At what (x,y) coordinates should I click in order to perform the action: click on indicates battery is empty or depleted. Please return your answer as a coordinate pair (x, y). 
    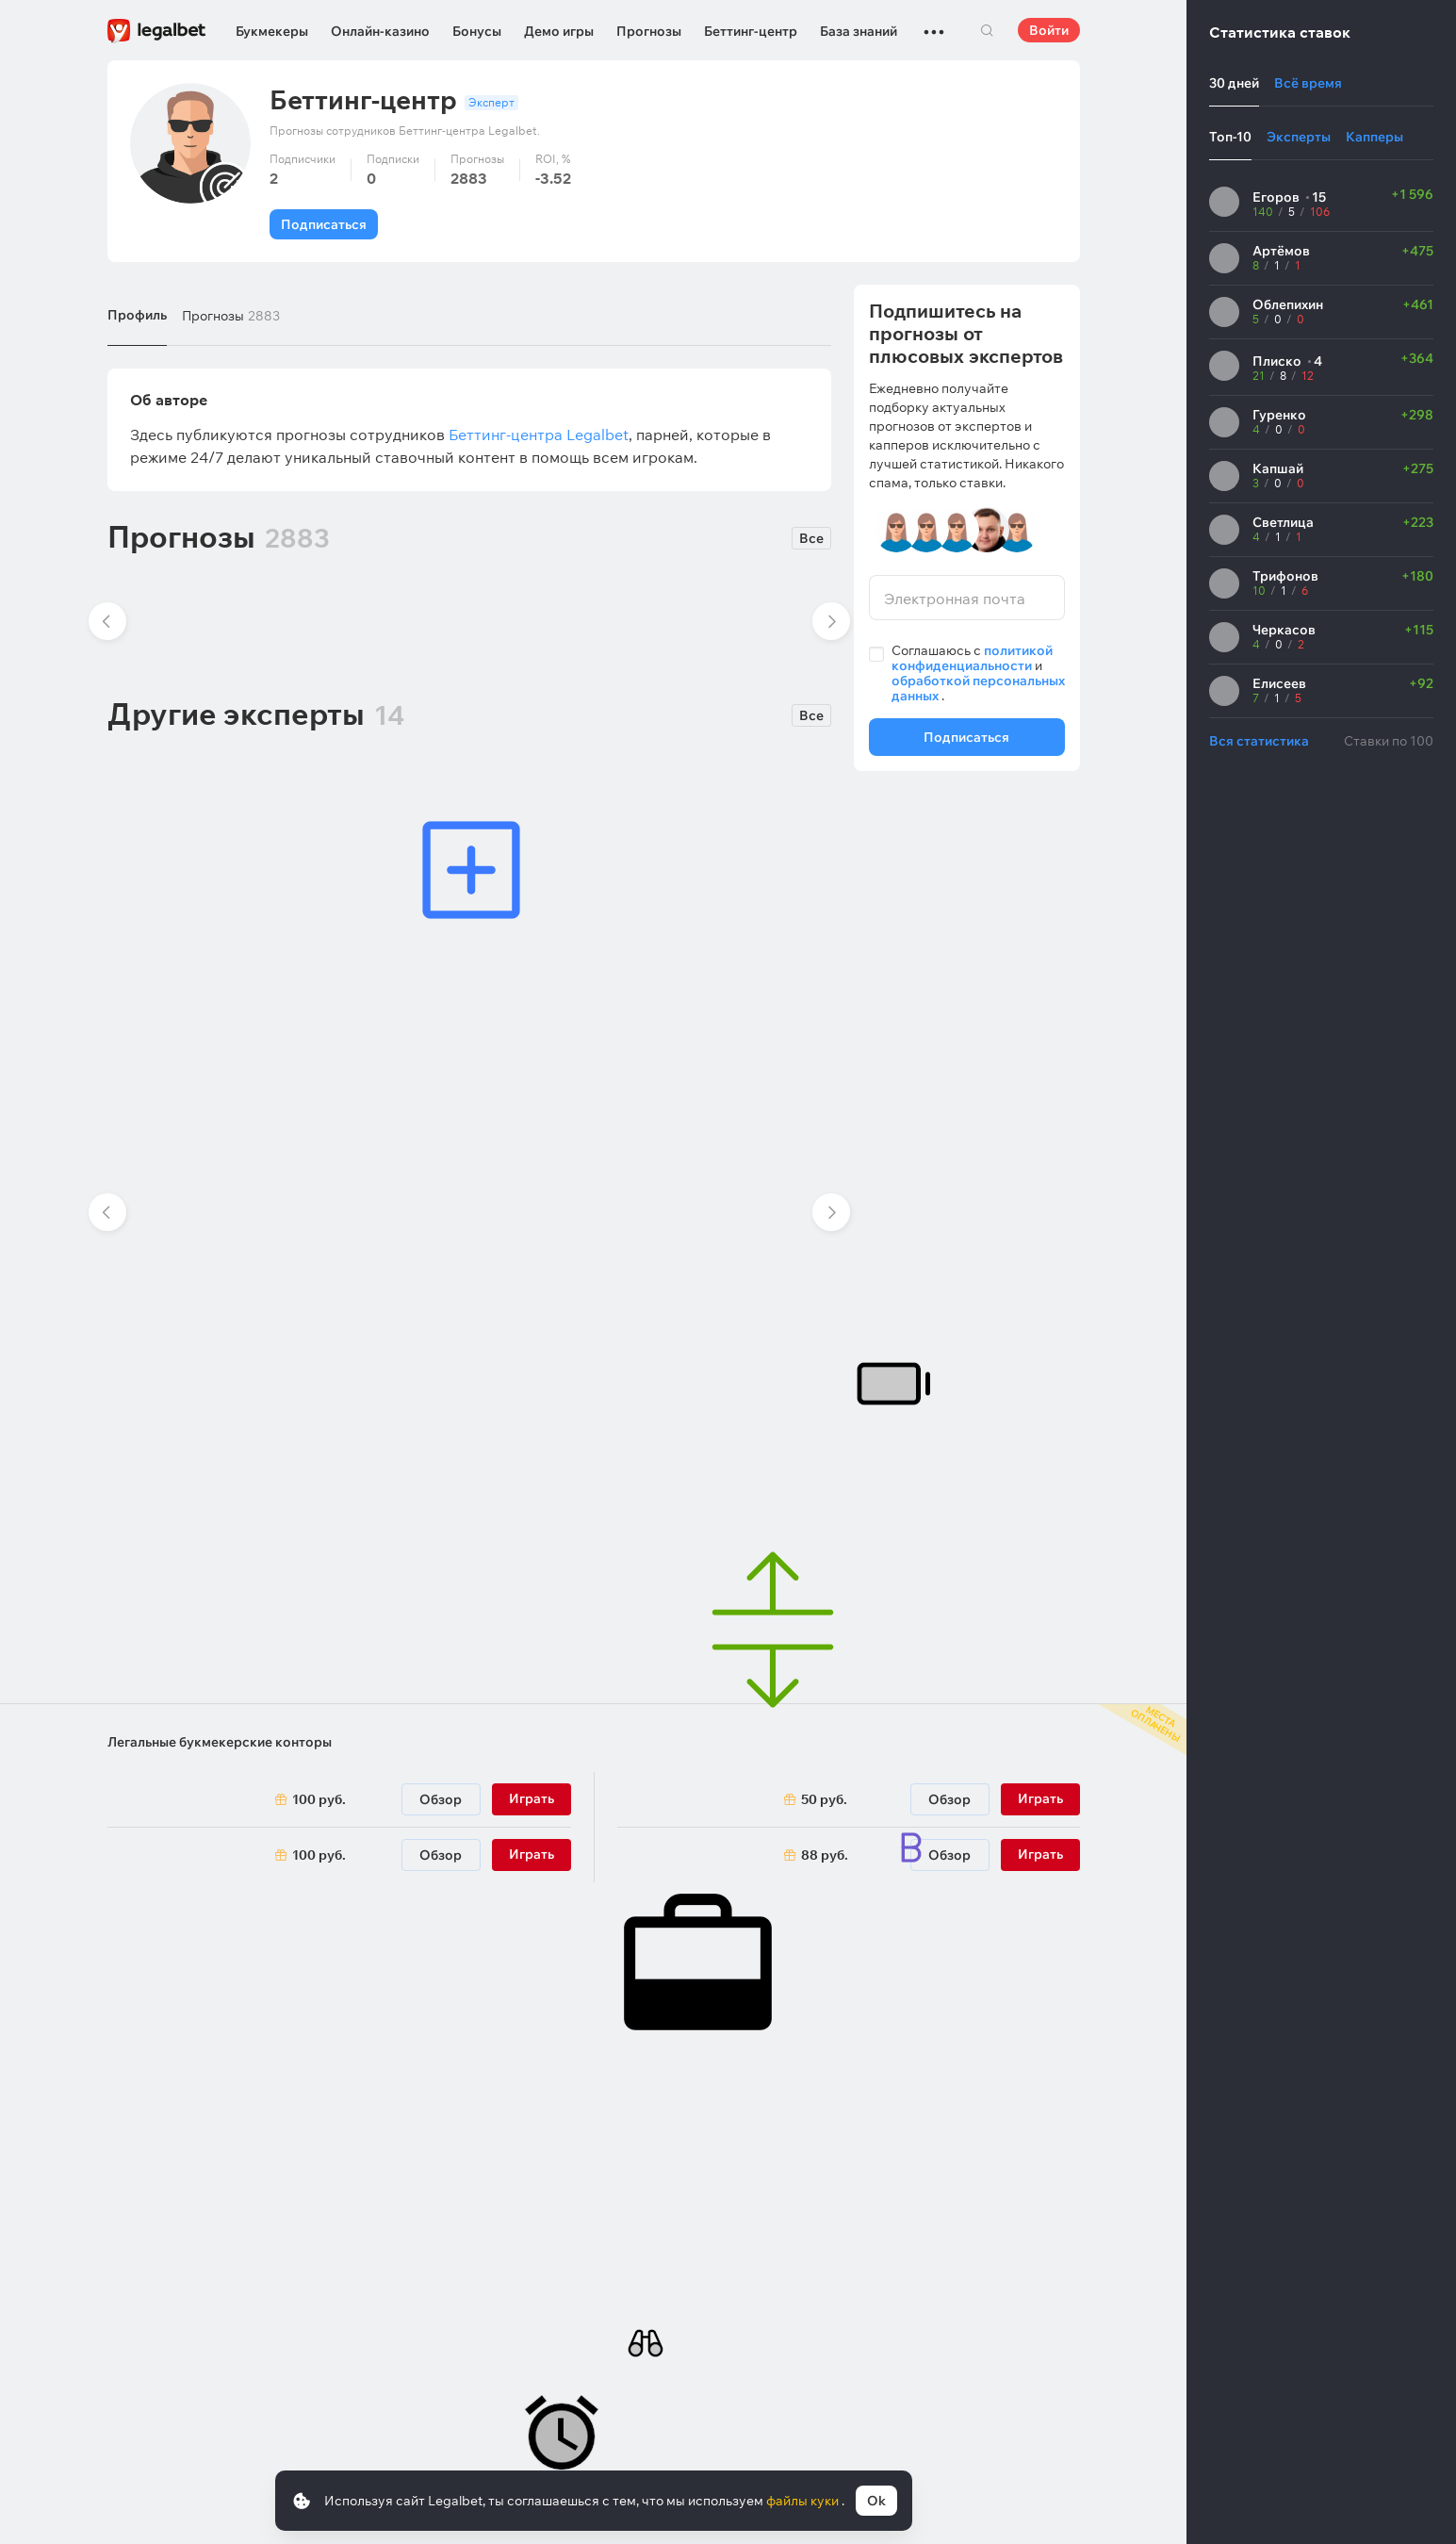
    Looking at the image, I should click on (892, 1384).